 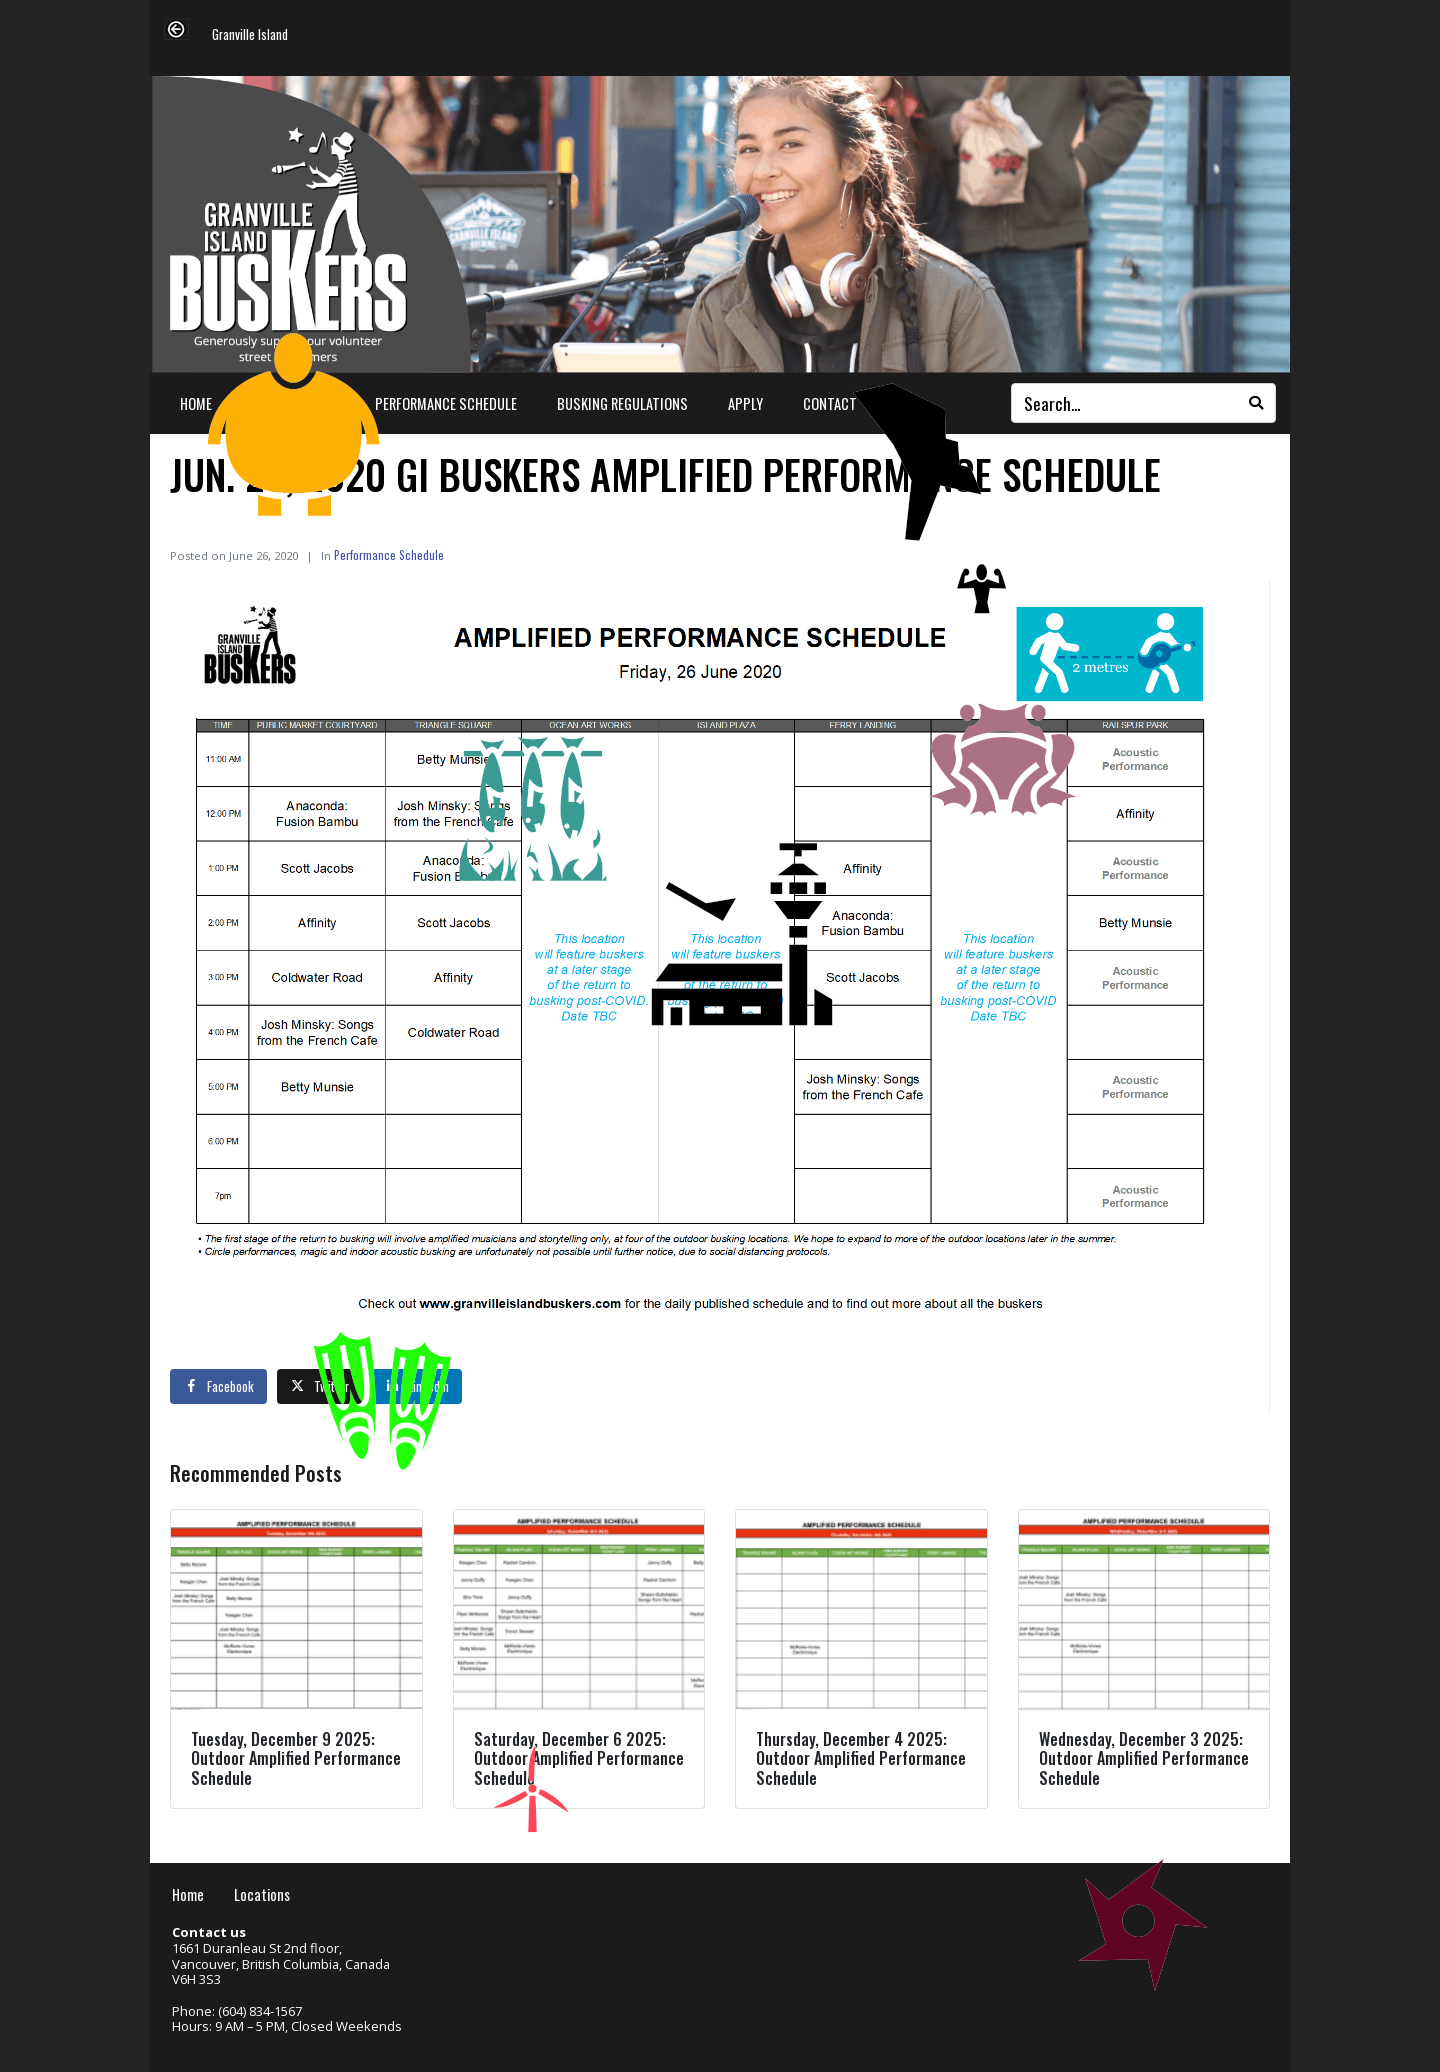 What do you see at coordinates (532, 1788) in the screenshot?
I see `wind turbine or wind energy indicator` at bounding box center [532, 1788].